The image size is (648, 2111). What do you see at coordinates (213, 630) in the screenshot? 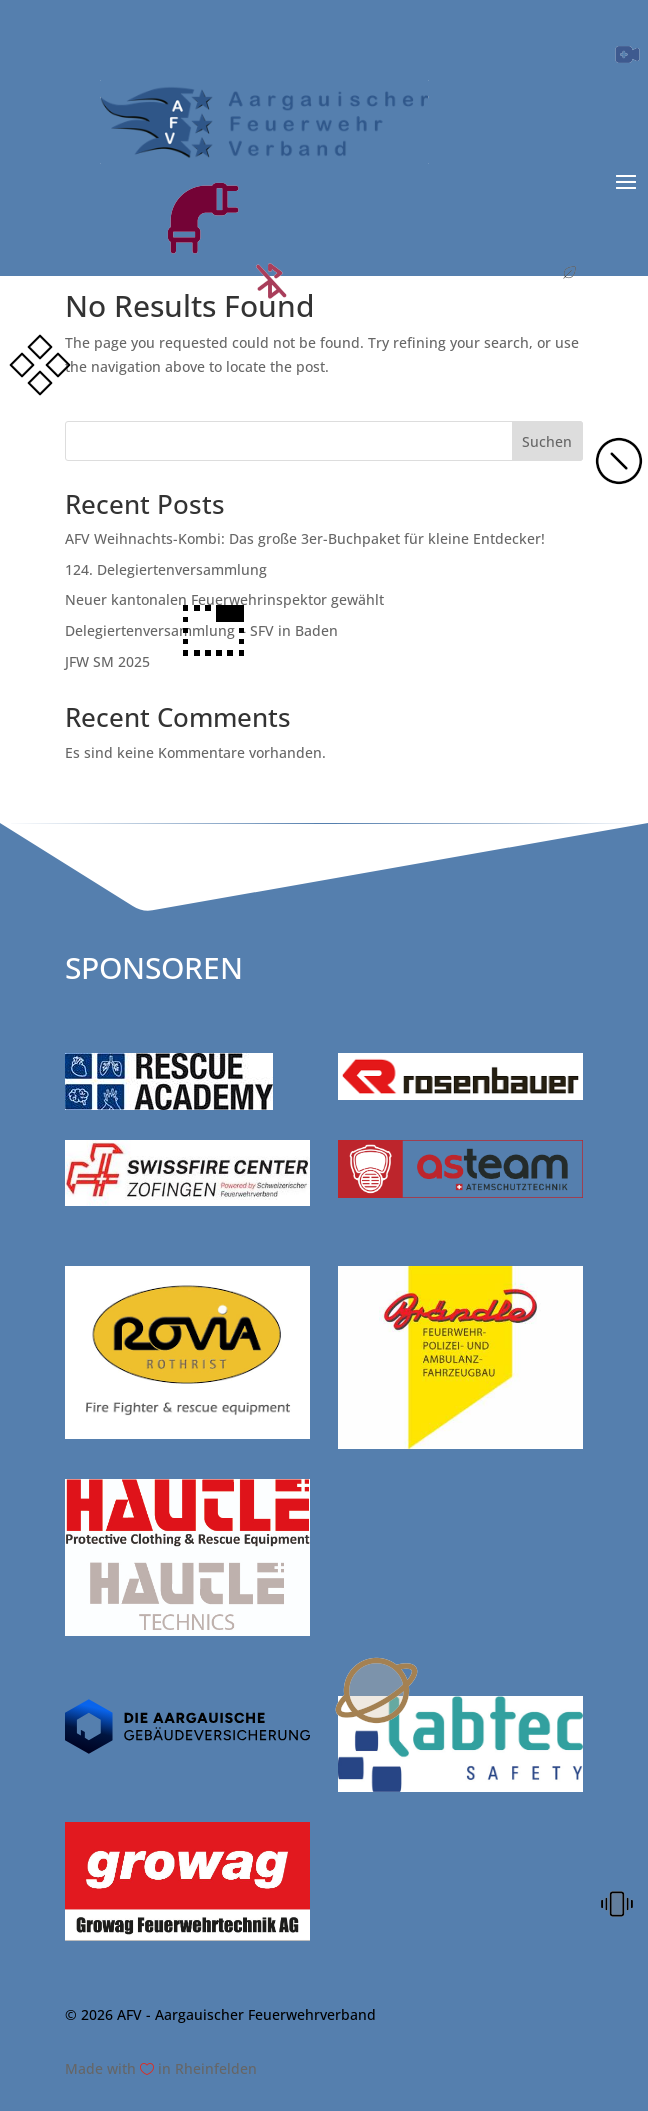
I see `an inactive or unselected browser tab` at bounding box center [213, 630].